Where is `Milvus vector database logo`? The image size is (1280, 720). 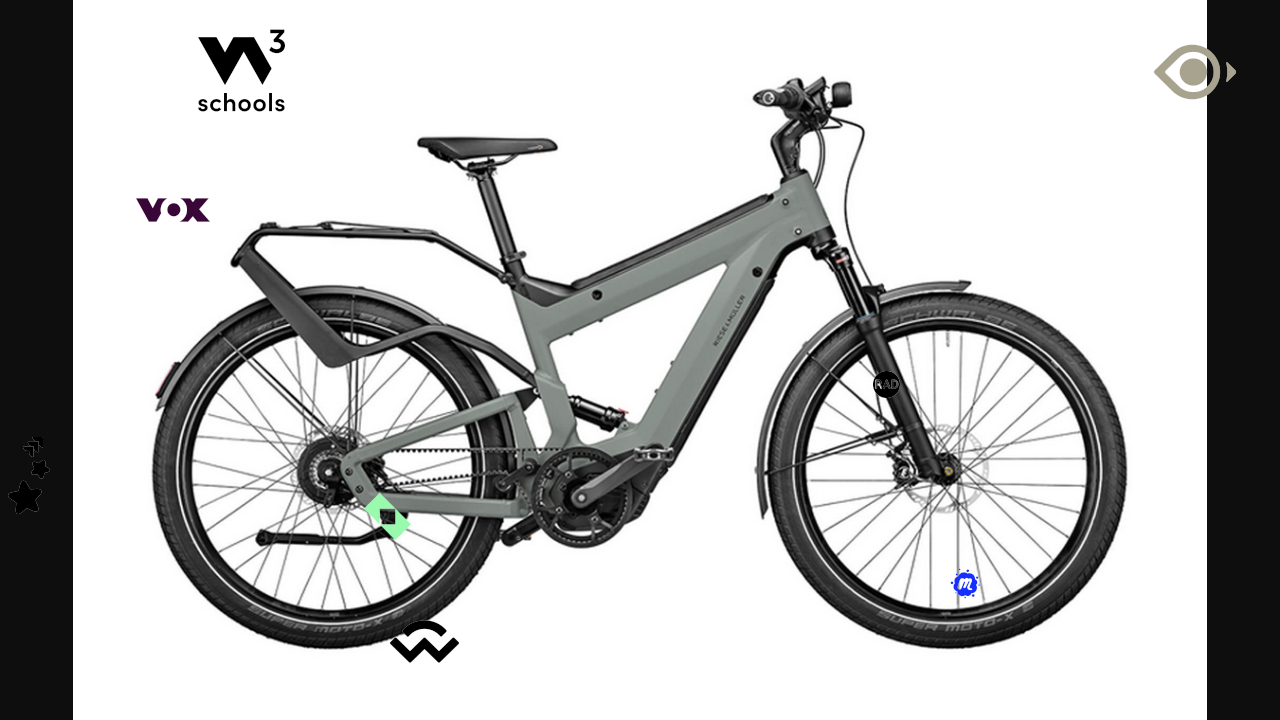
Milvus vector database logo is located at coordinates (1195, 72).